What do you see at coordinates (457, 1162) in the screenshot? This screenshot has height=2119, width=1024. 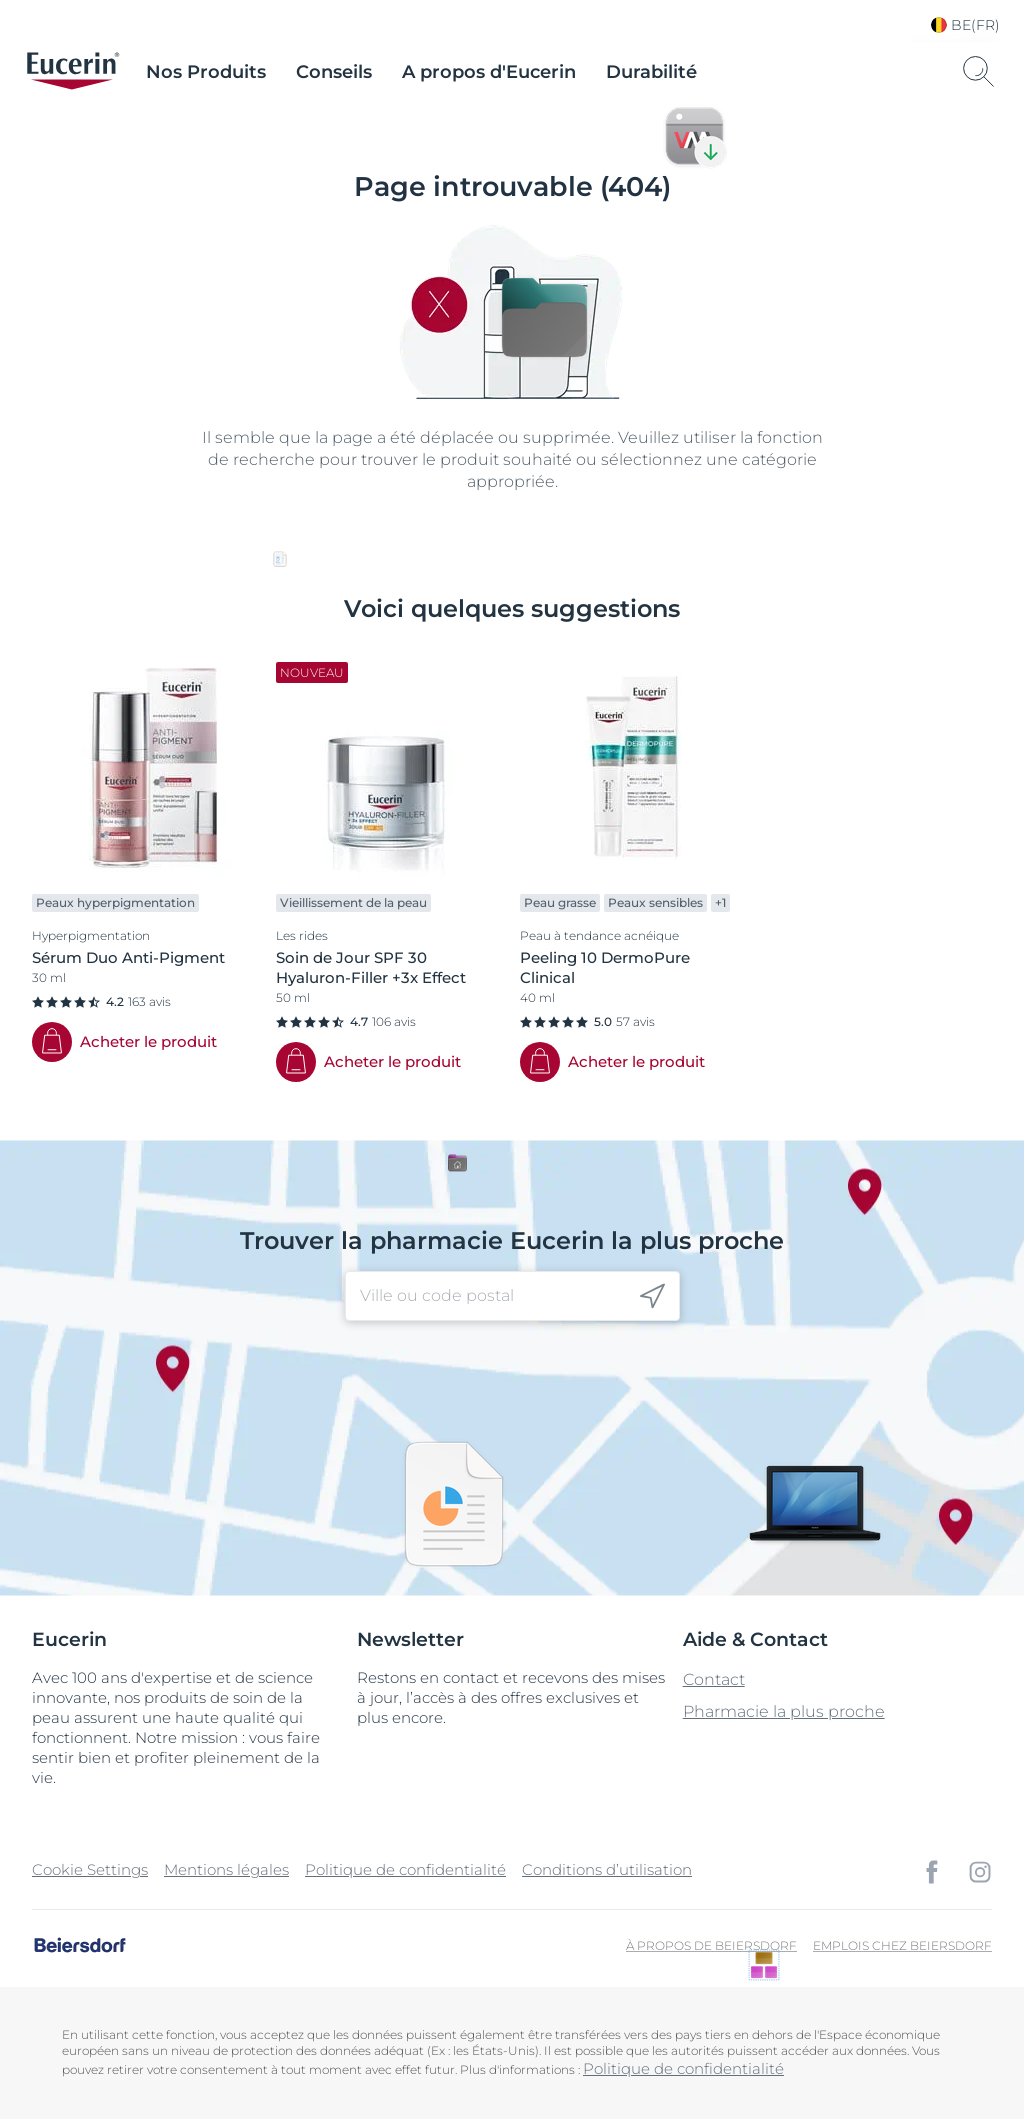 I see `access your home folder` at bounding box center [457, 1162].